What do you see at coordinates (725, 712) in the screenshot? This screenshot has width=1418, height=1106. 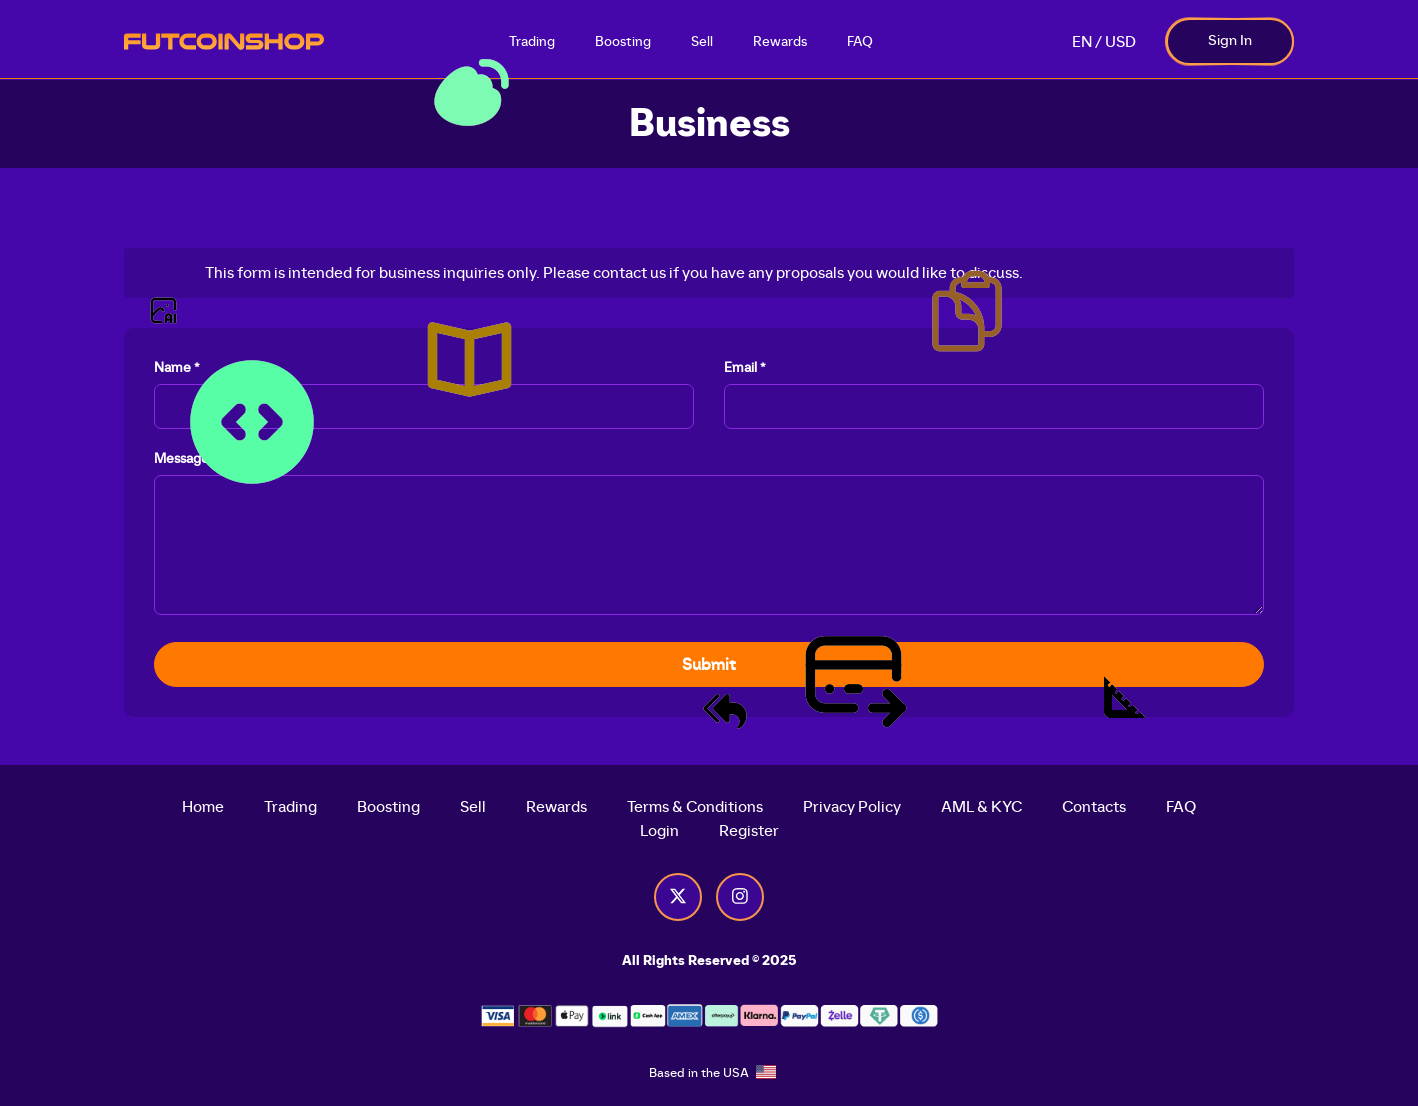 I see `reply to all recipients` at bounding box center [725, 712].